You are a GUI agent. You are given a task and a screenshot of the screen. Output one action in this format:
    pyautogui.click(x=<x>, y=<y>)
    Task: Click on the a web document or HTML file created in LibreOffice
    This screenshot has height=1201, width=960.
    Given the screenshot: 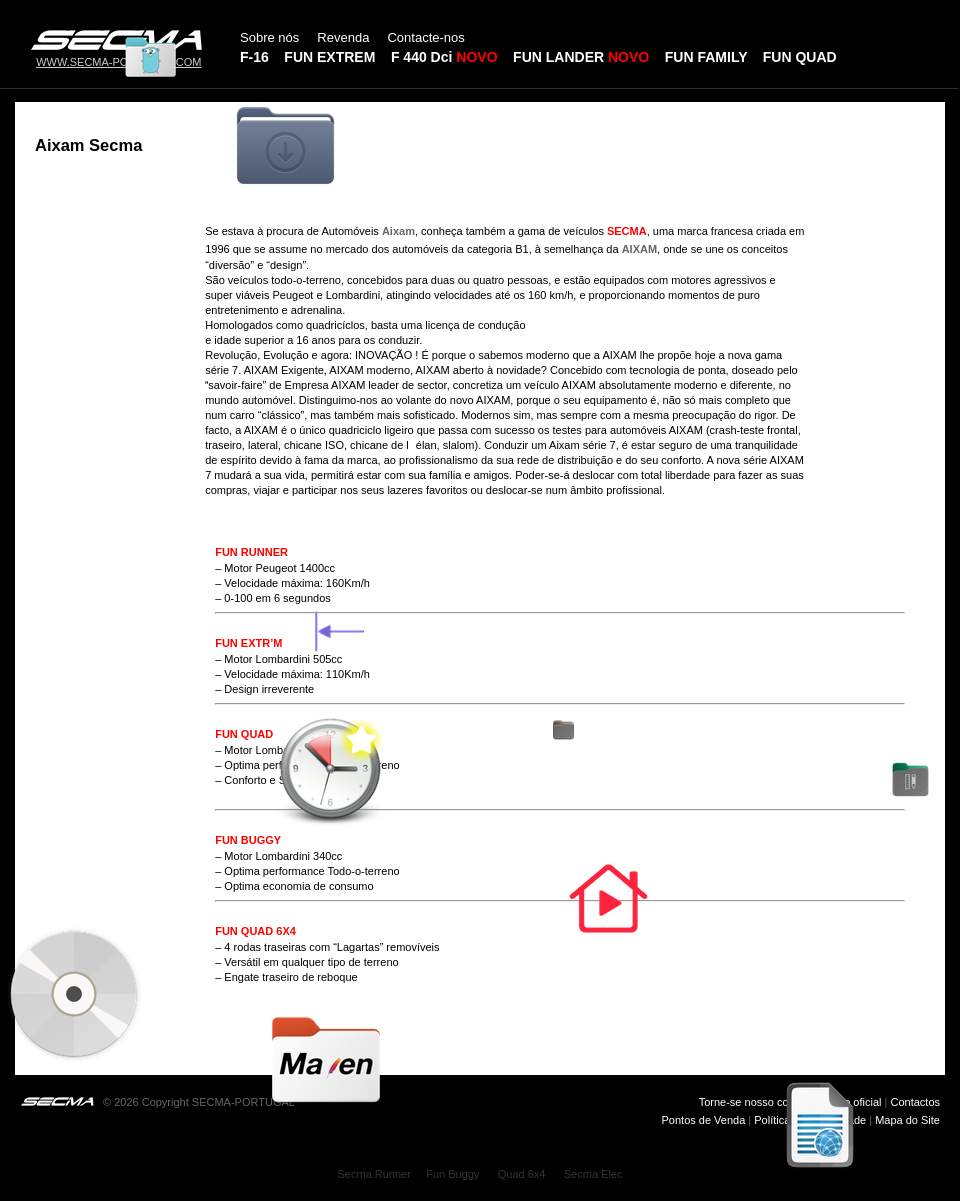 What is the action you would take?
    pyautogui.click(x=820, y=1125)
    